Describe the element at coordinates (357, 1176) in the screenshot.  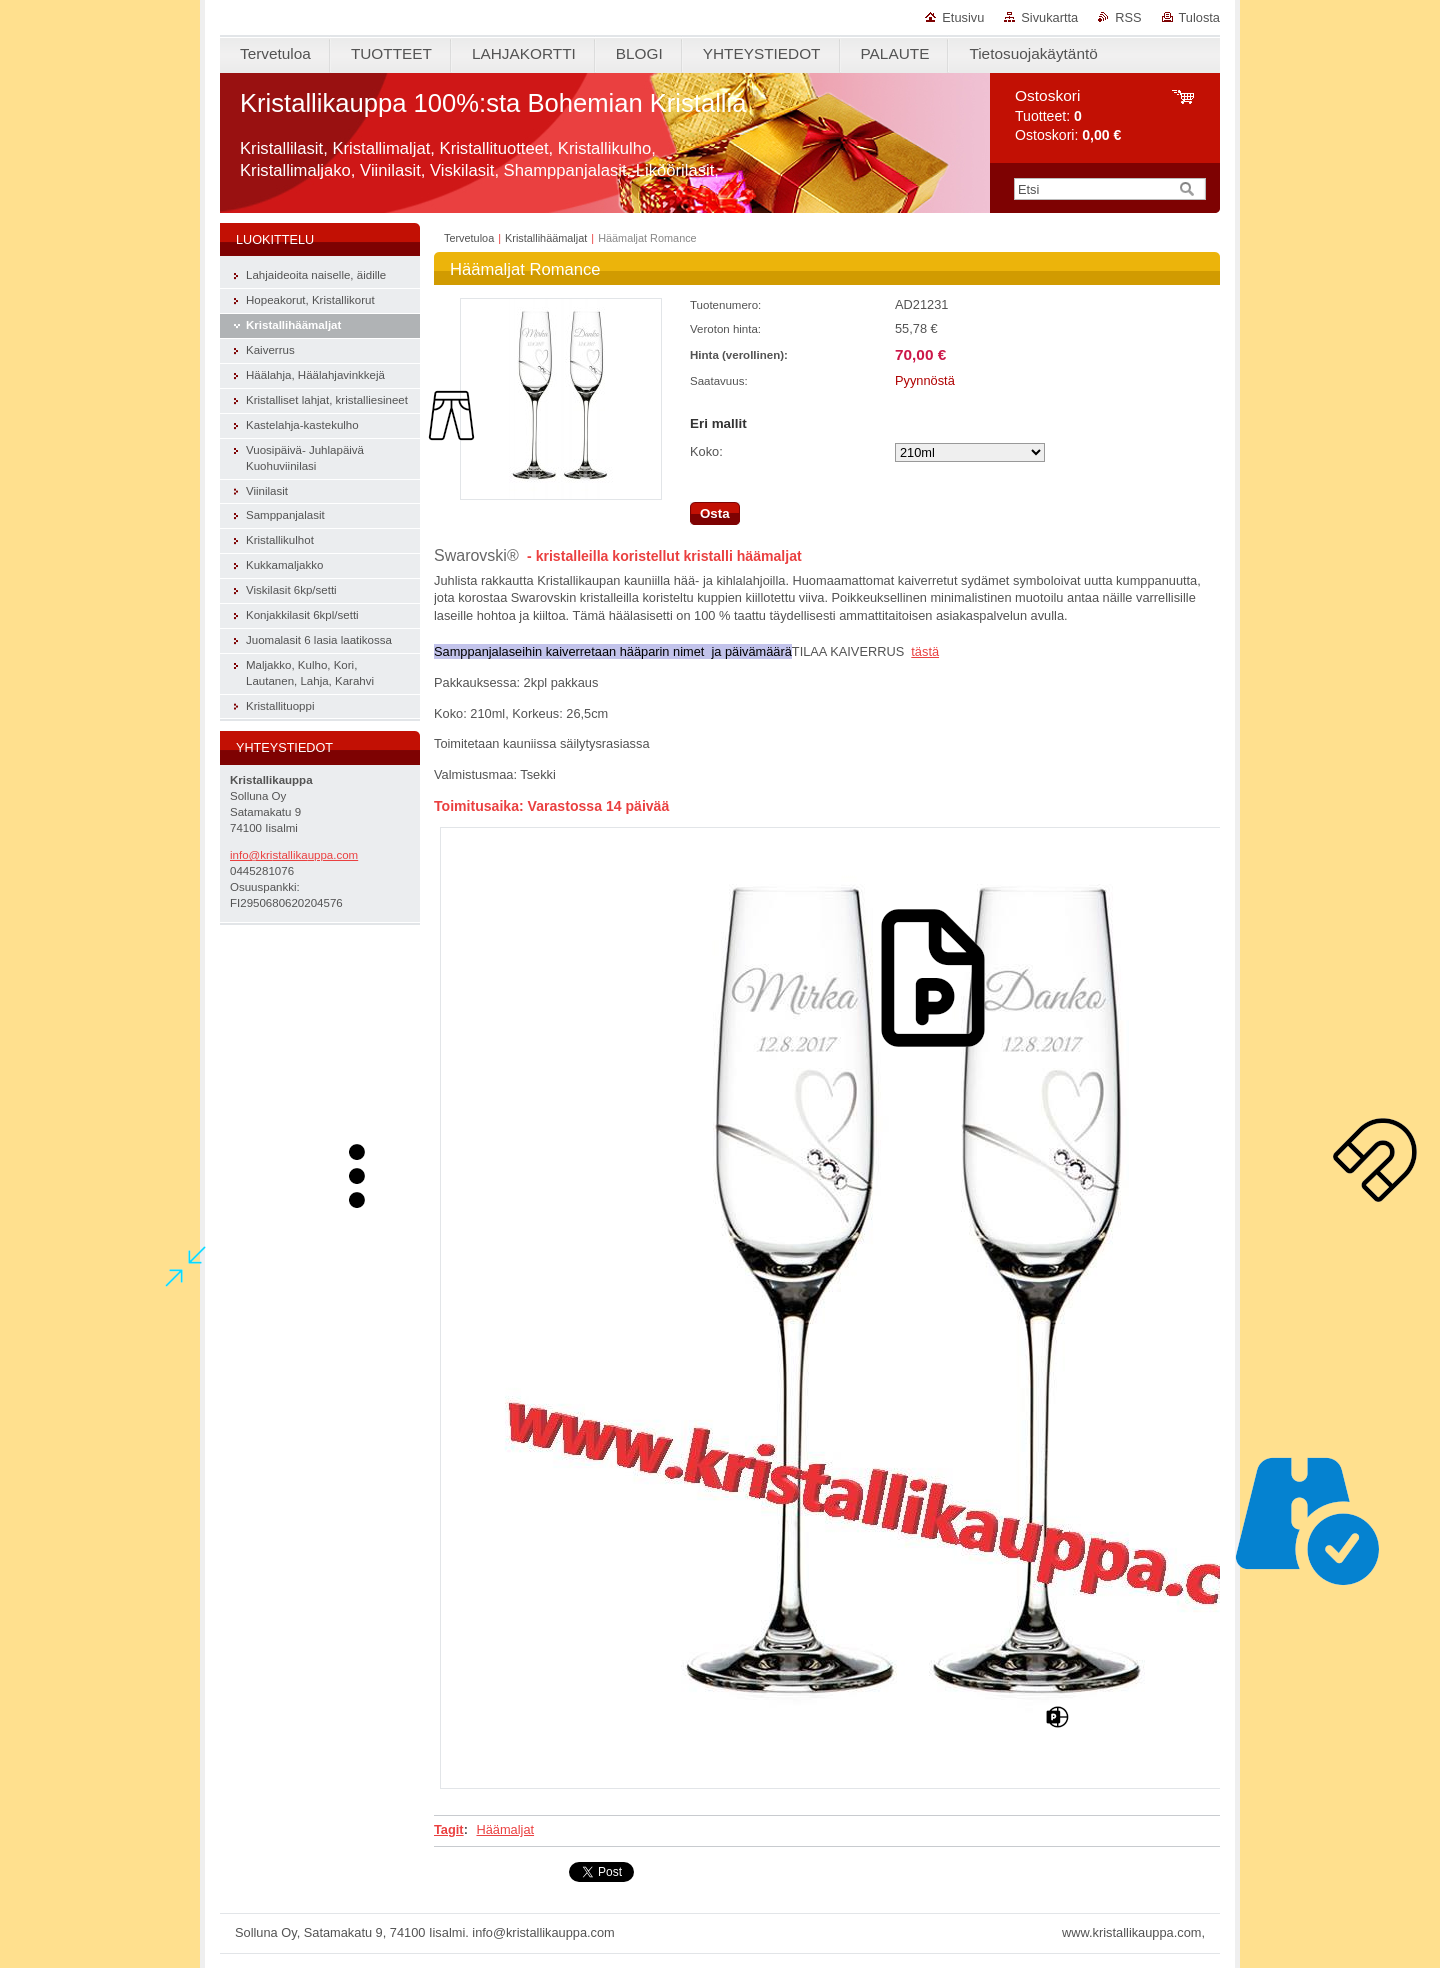
I see `open additional options menu` at that location.